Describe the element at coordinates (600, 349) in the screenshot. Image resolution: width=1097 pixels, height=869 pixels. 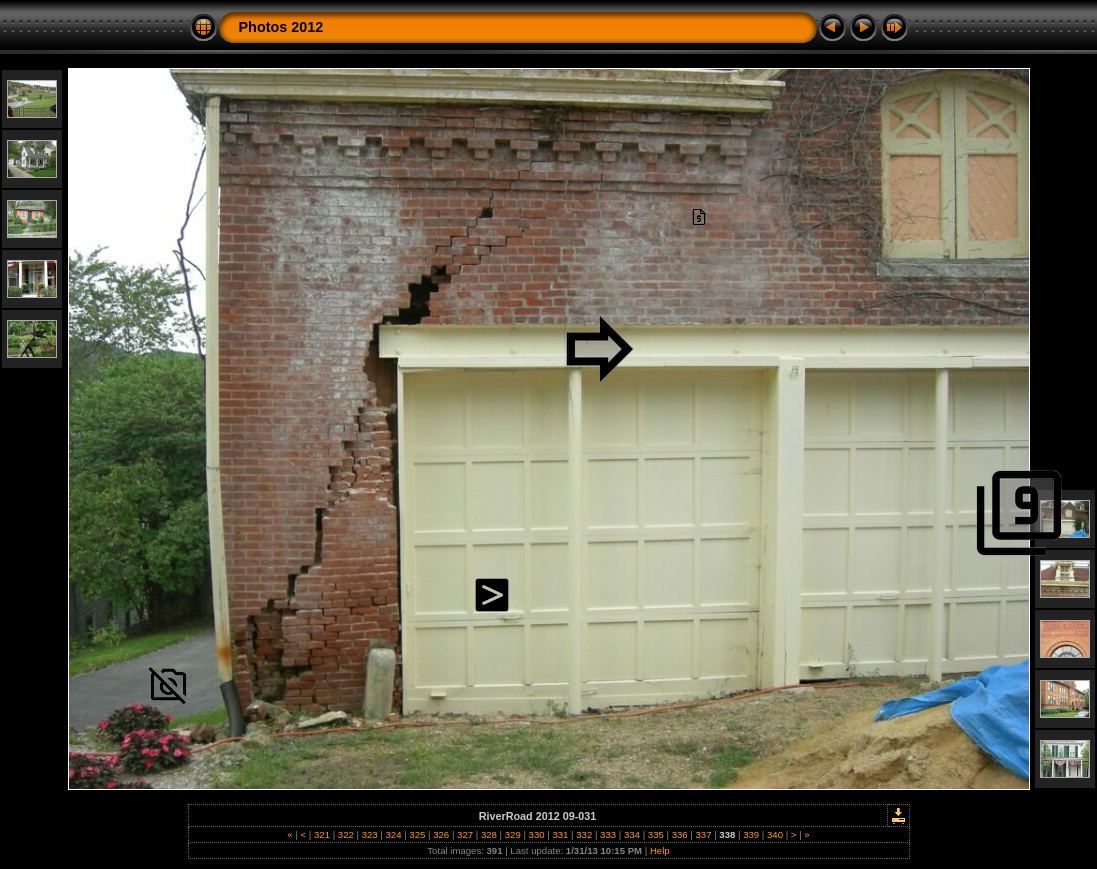
I see `forward an email or message` at that location.